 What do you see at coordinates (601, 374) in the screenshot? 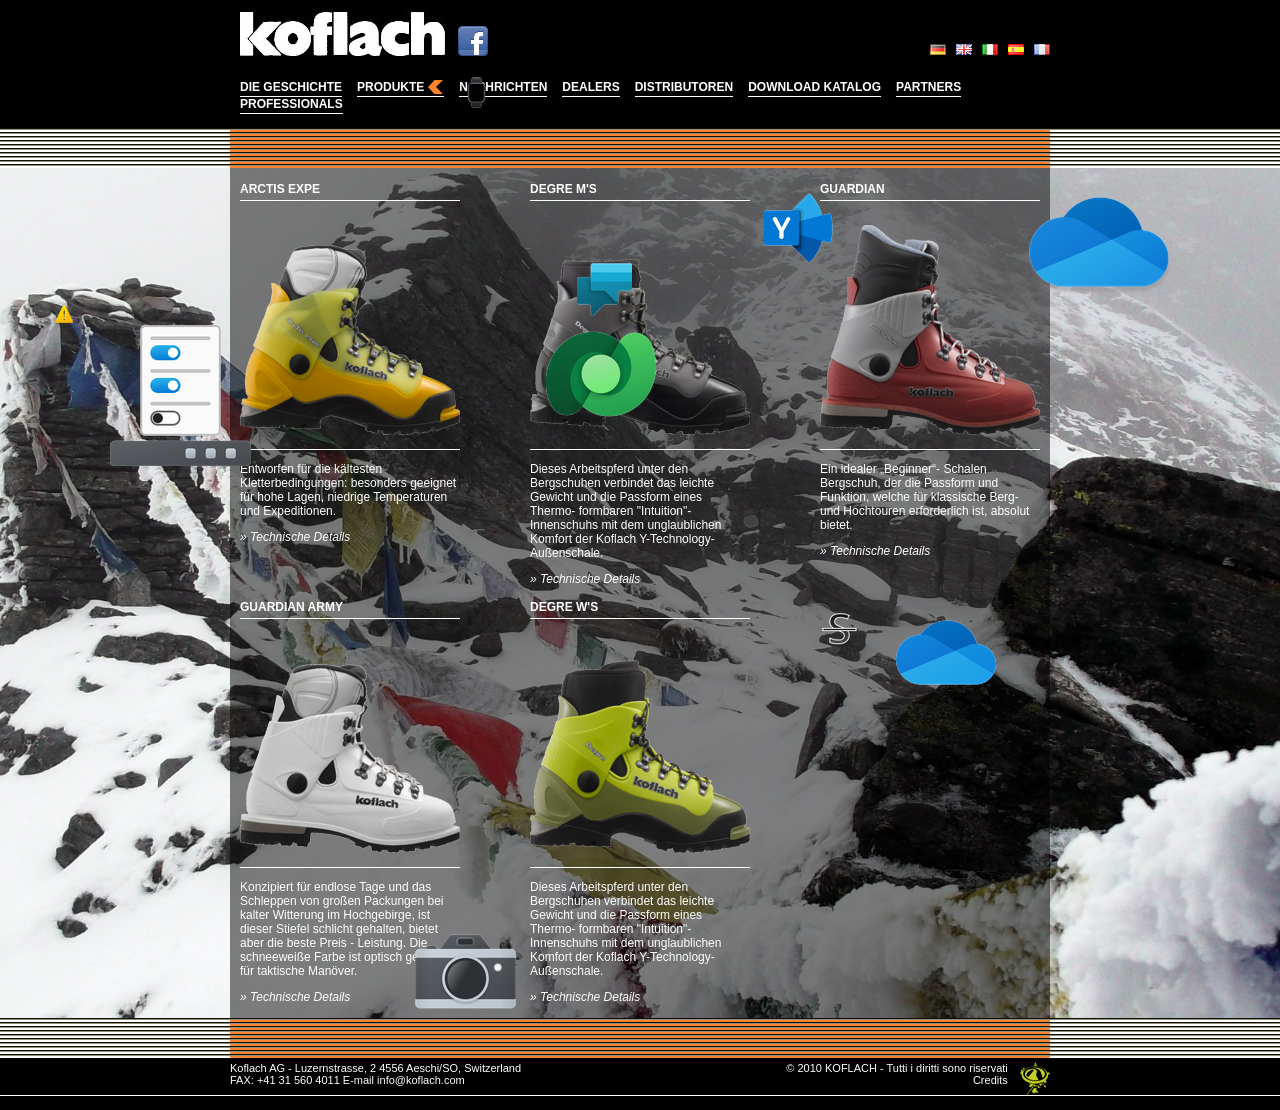
I see `open Microsoft Dataverse app` at bounding box center [601, 374].